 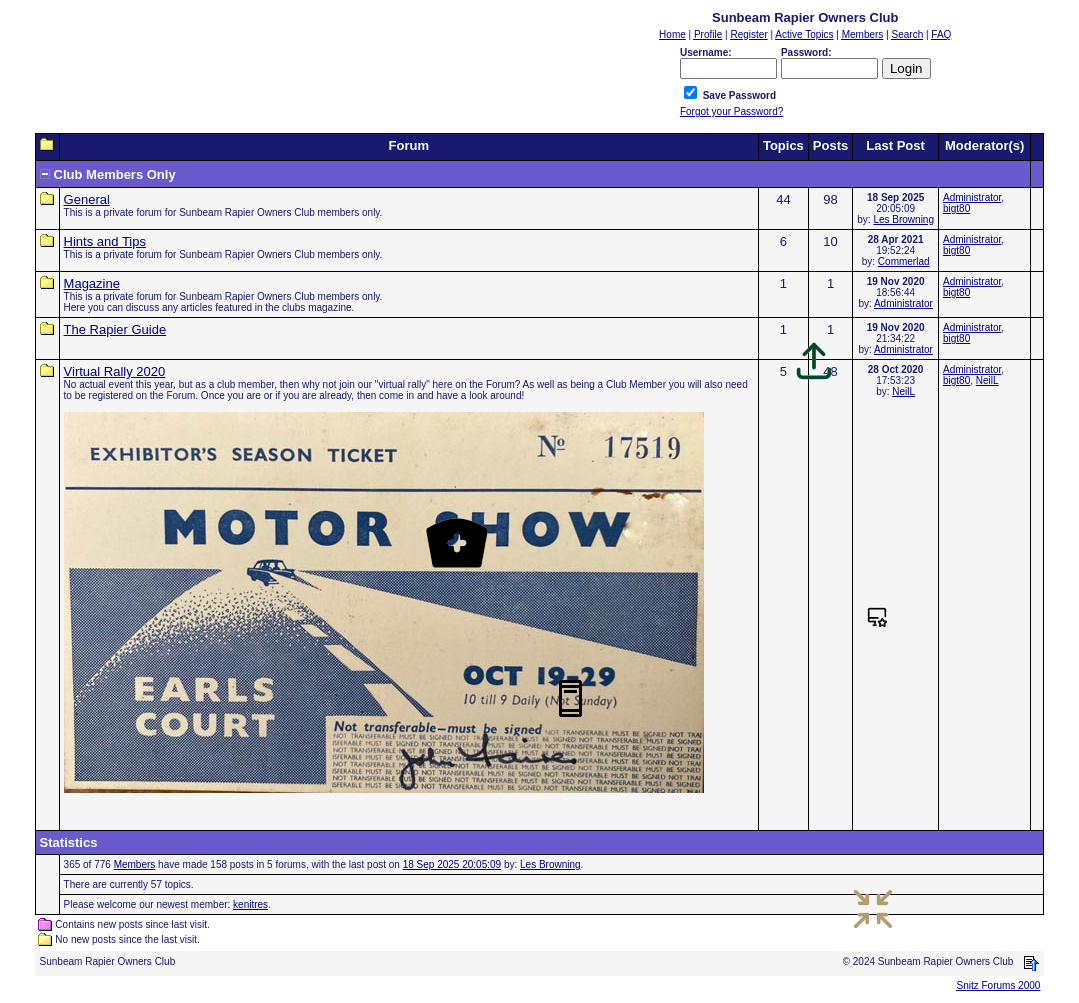 What do you see at coordinates (877, 617) in the screenshot?
I see `mark this device as a favorite` at bounding box center [877, 617].